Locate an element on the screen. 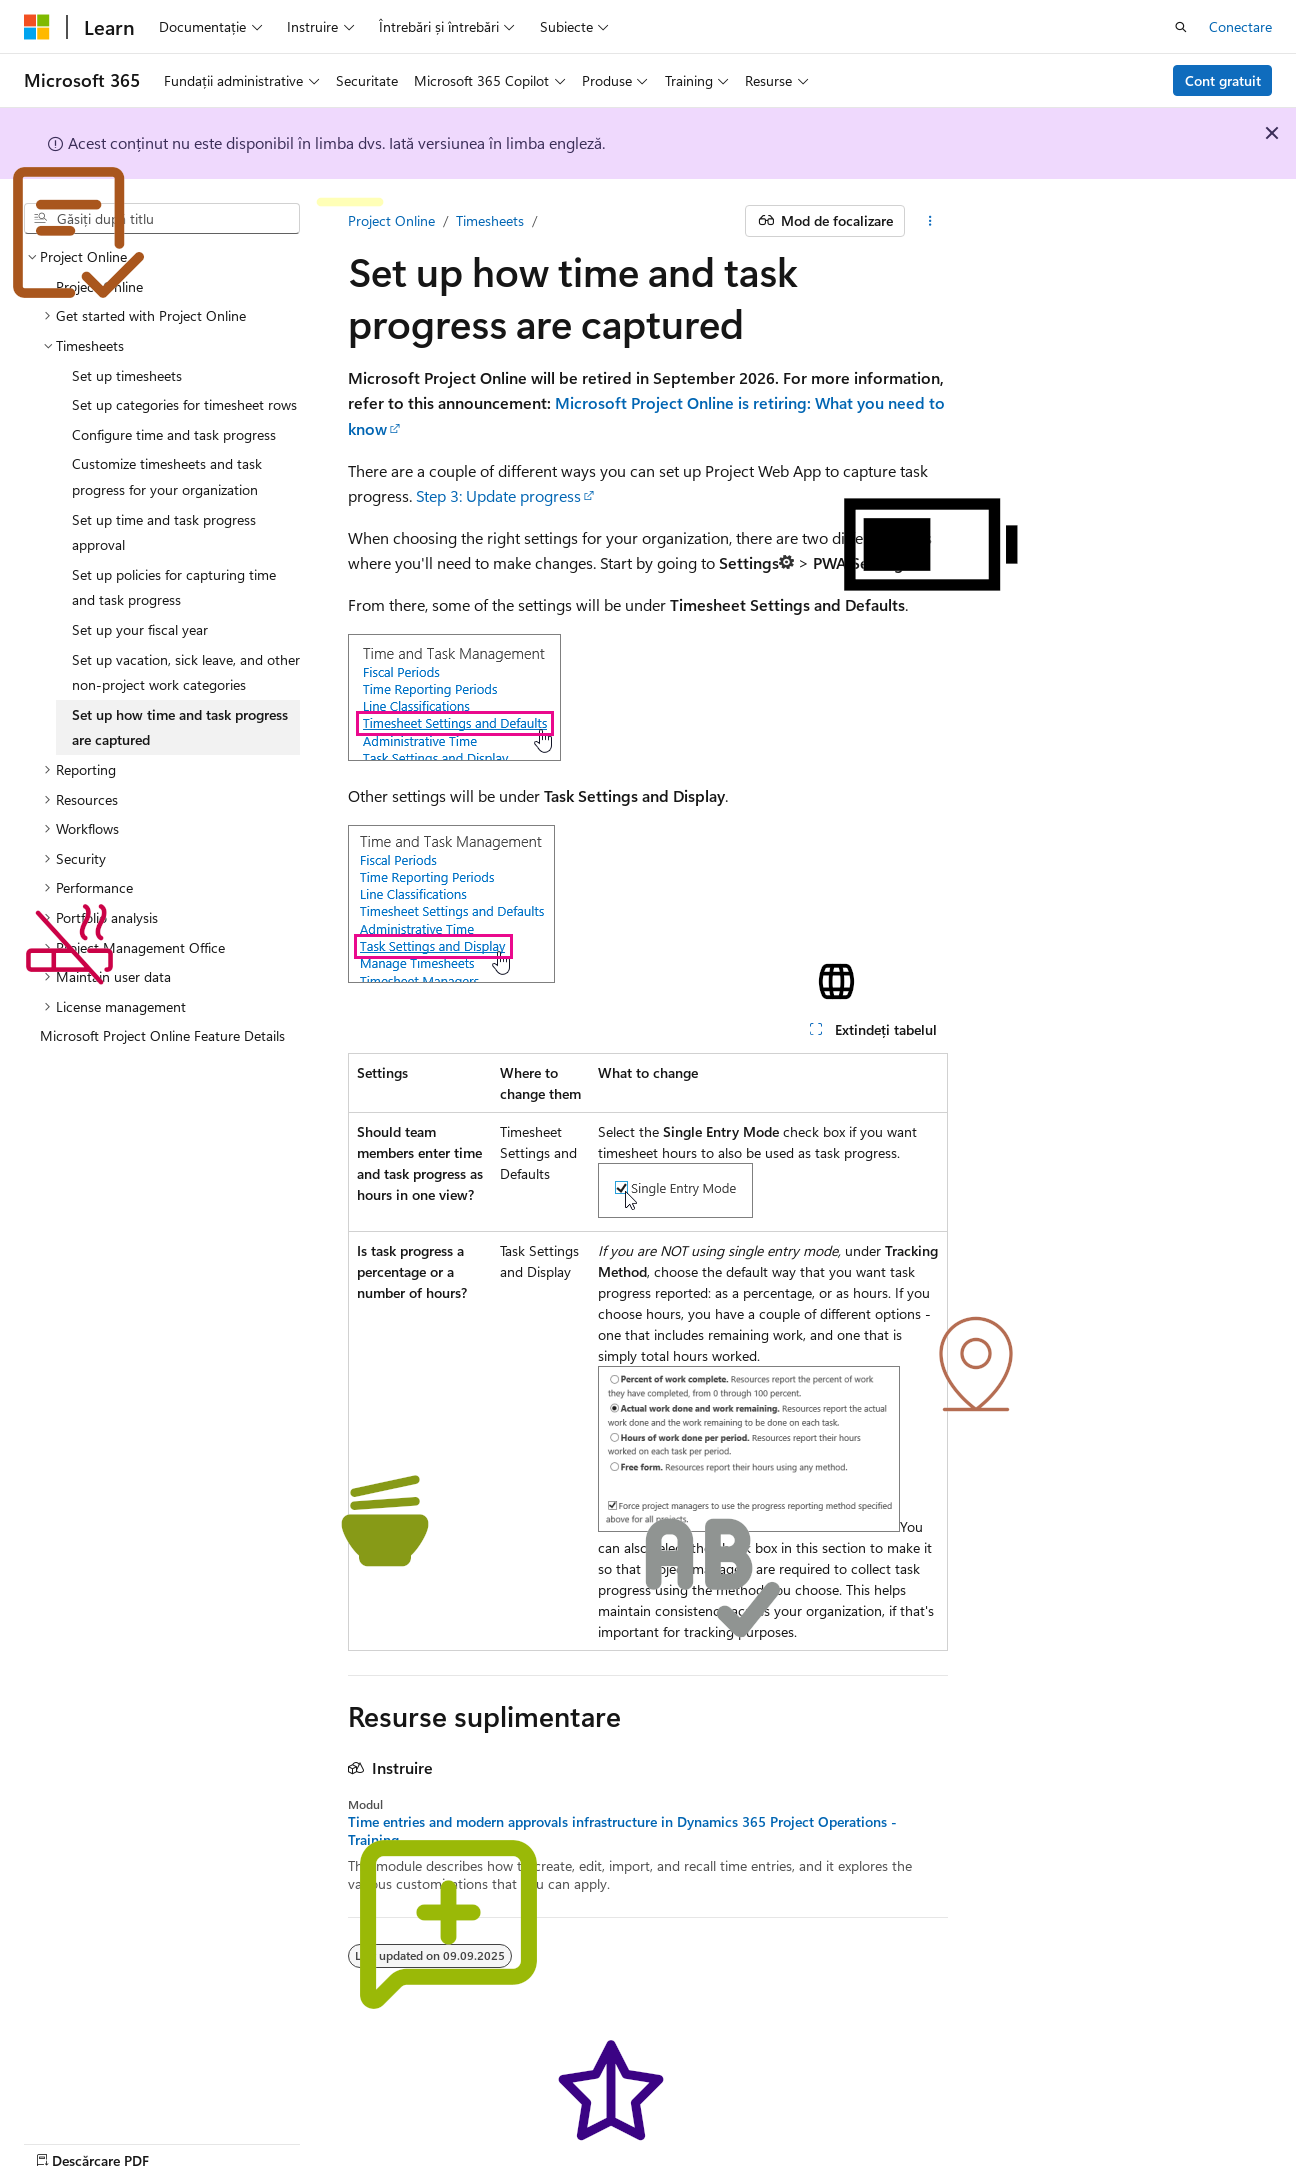 The height and width of the screenshot is (2166, 1296). view location on map is located at coordinates (976, 1364).